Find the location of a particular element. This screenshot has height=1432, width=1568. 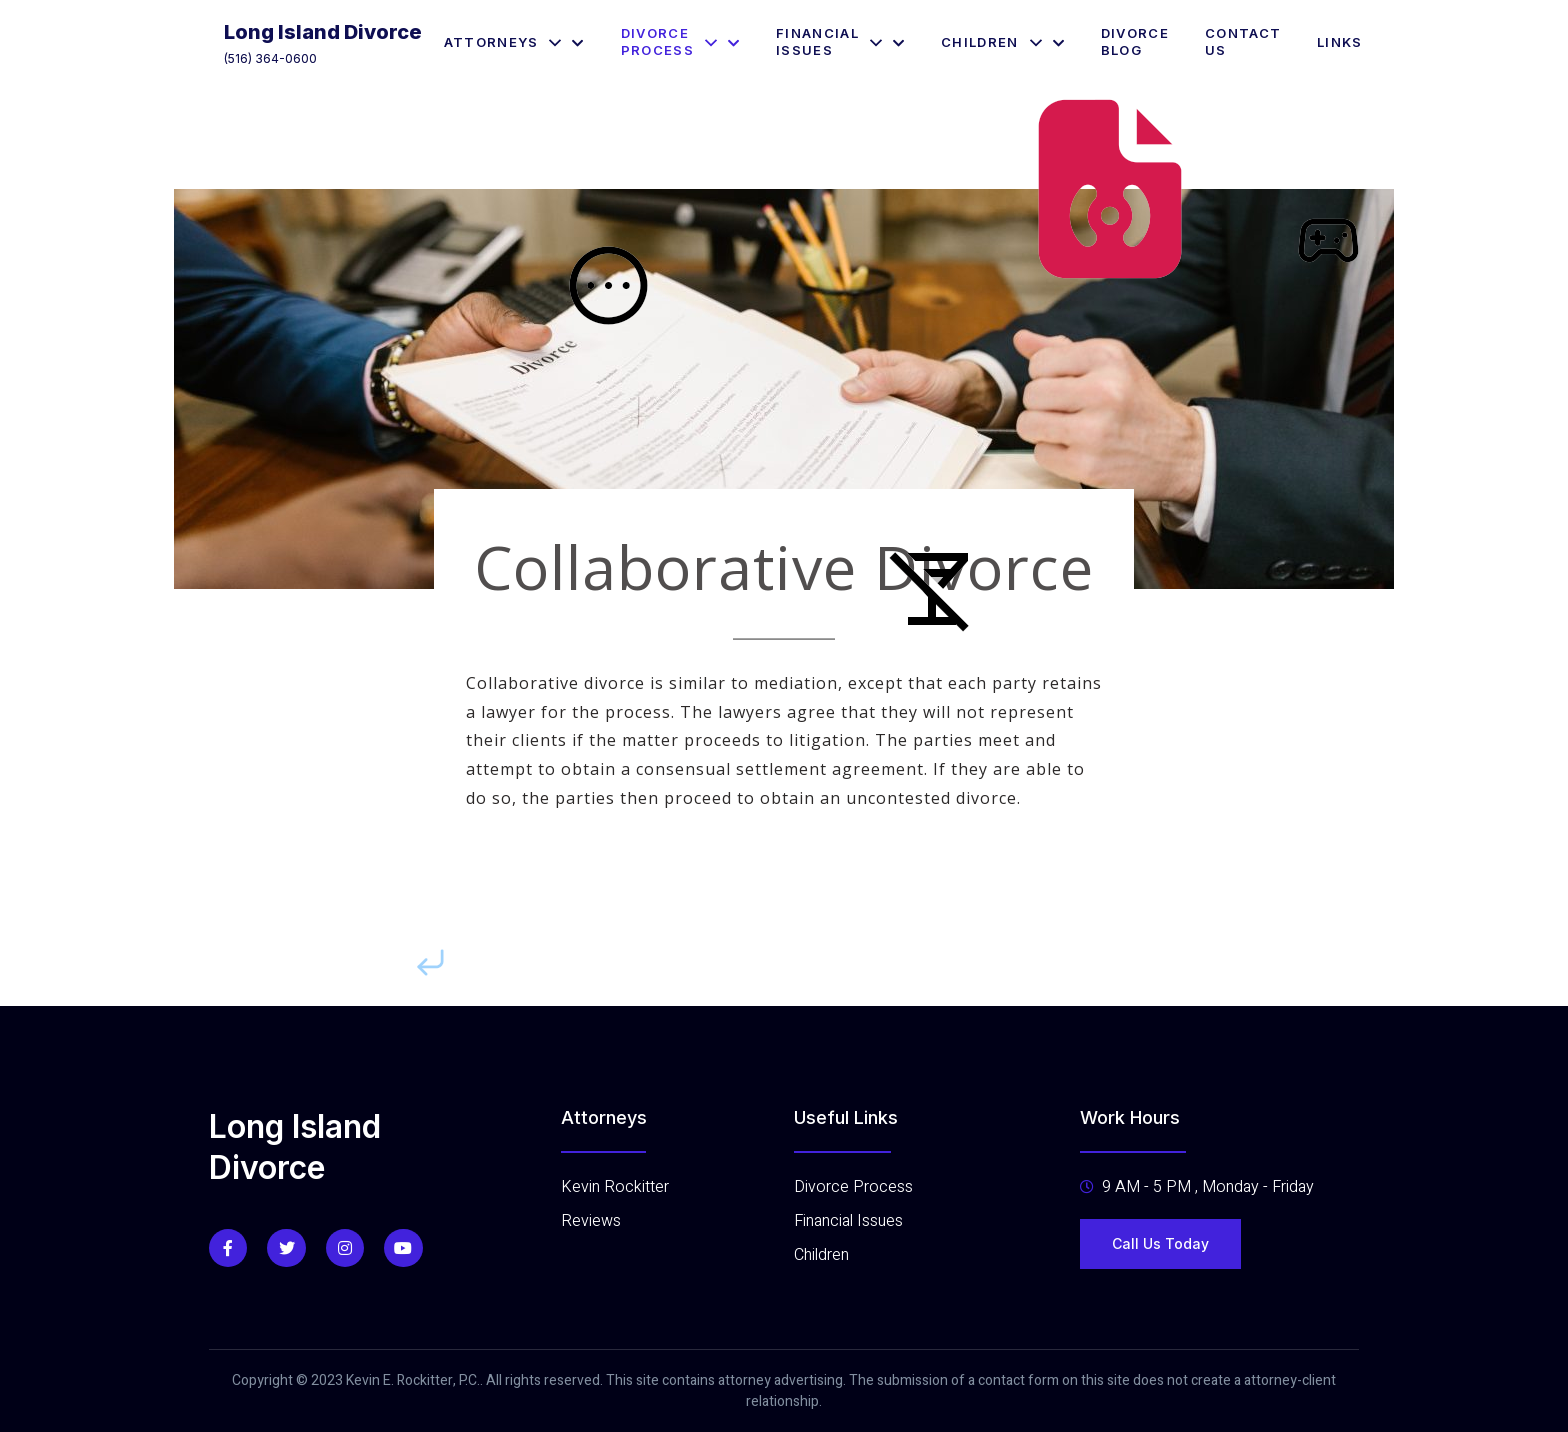

return or enter key is located at coordinates (430, 962).